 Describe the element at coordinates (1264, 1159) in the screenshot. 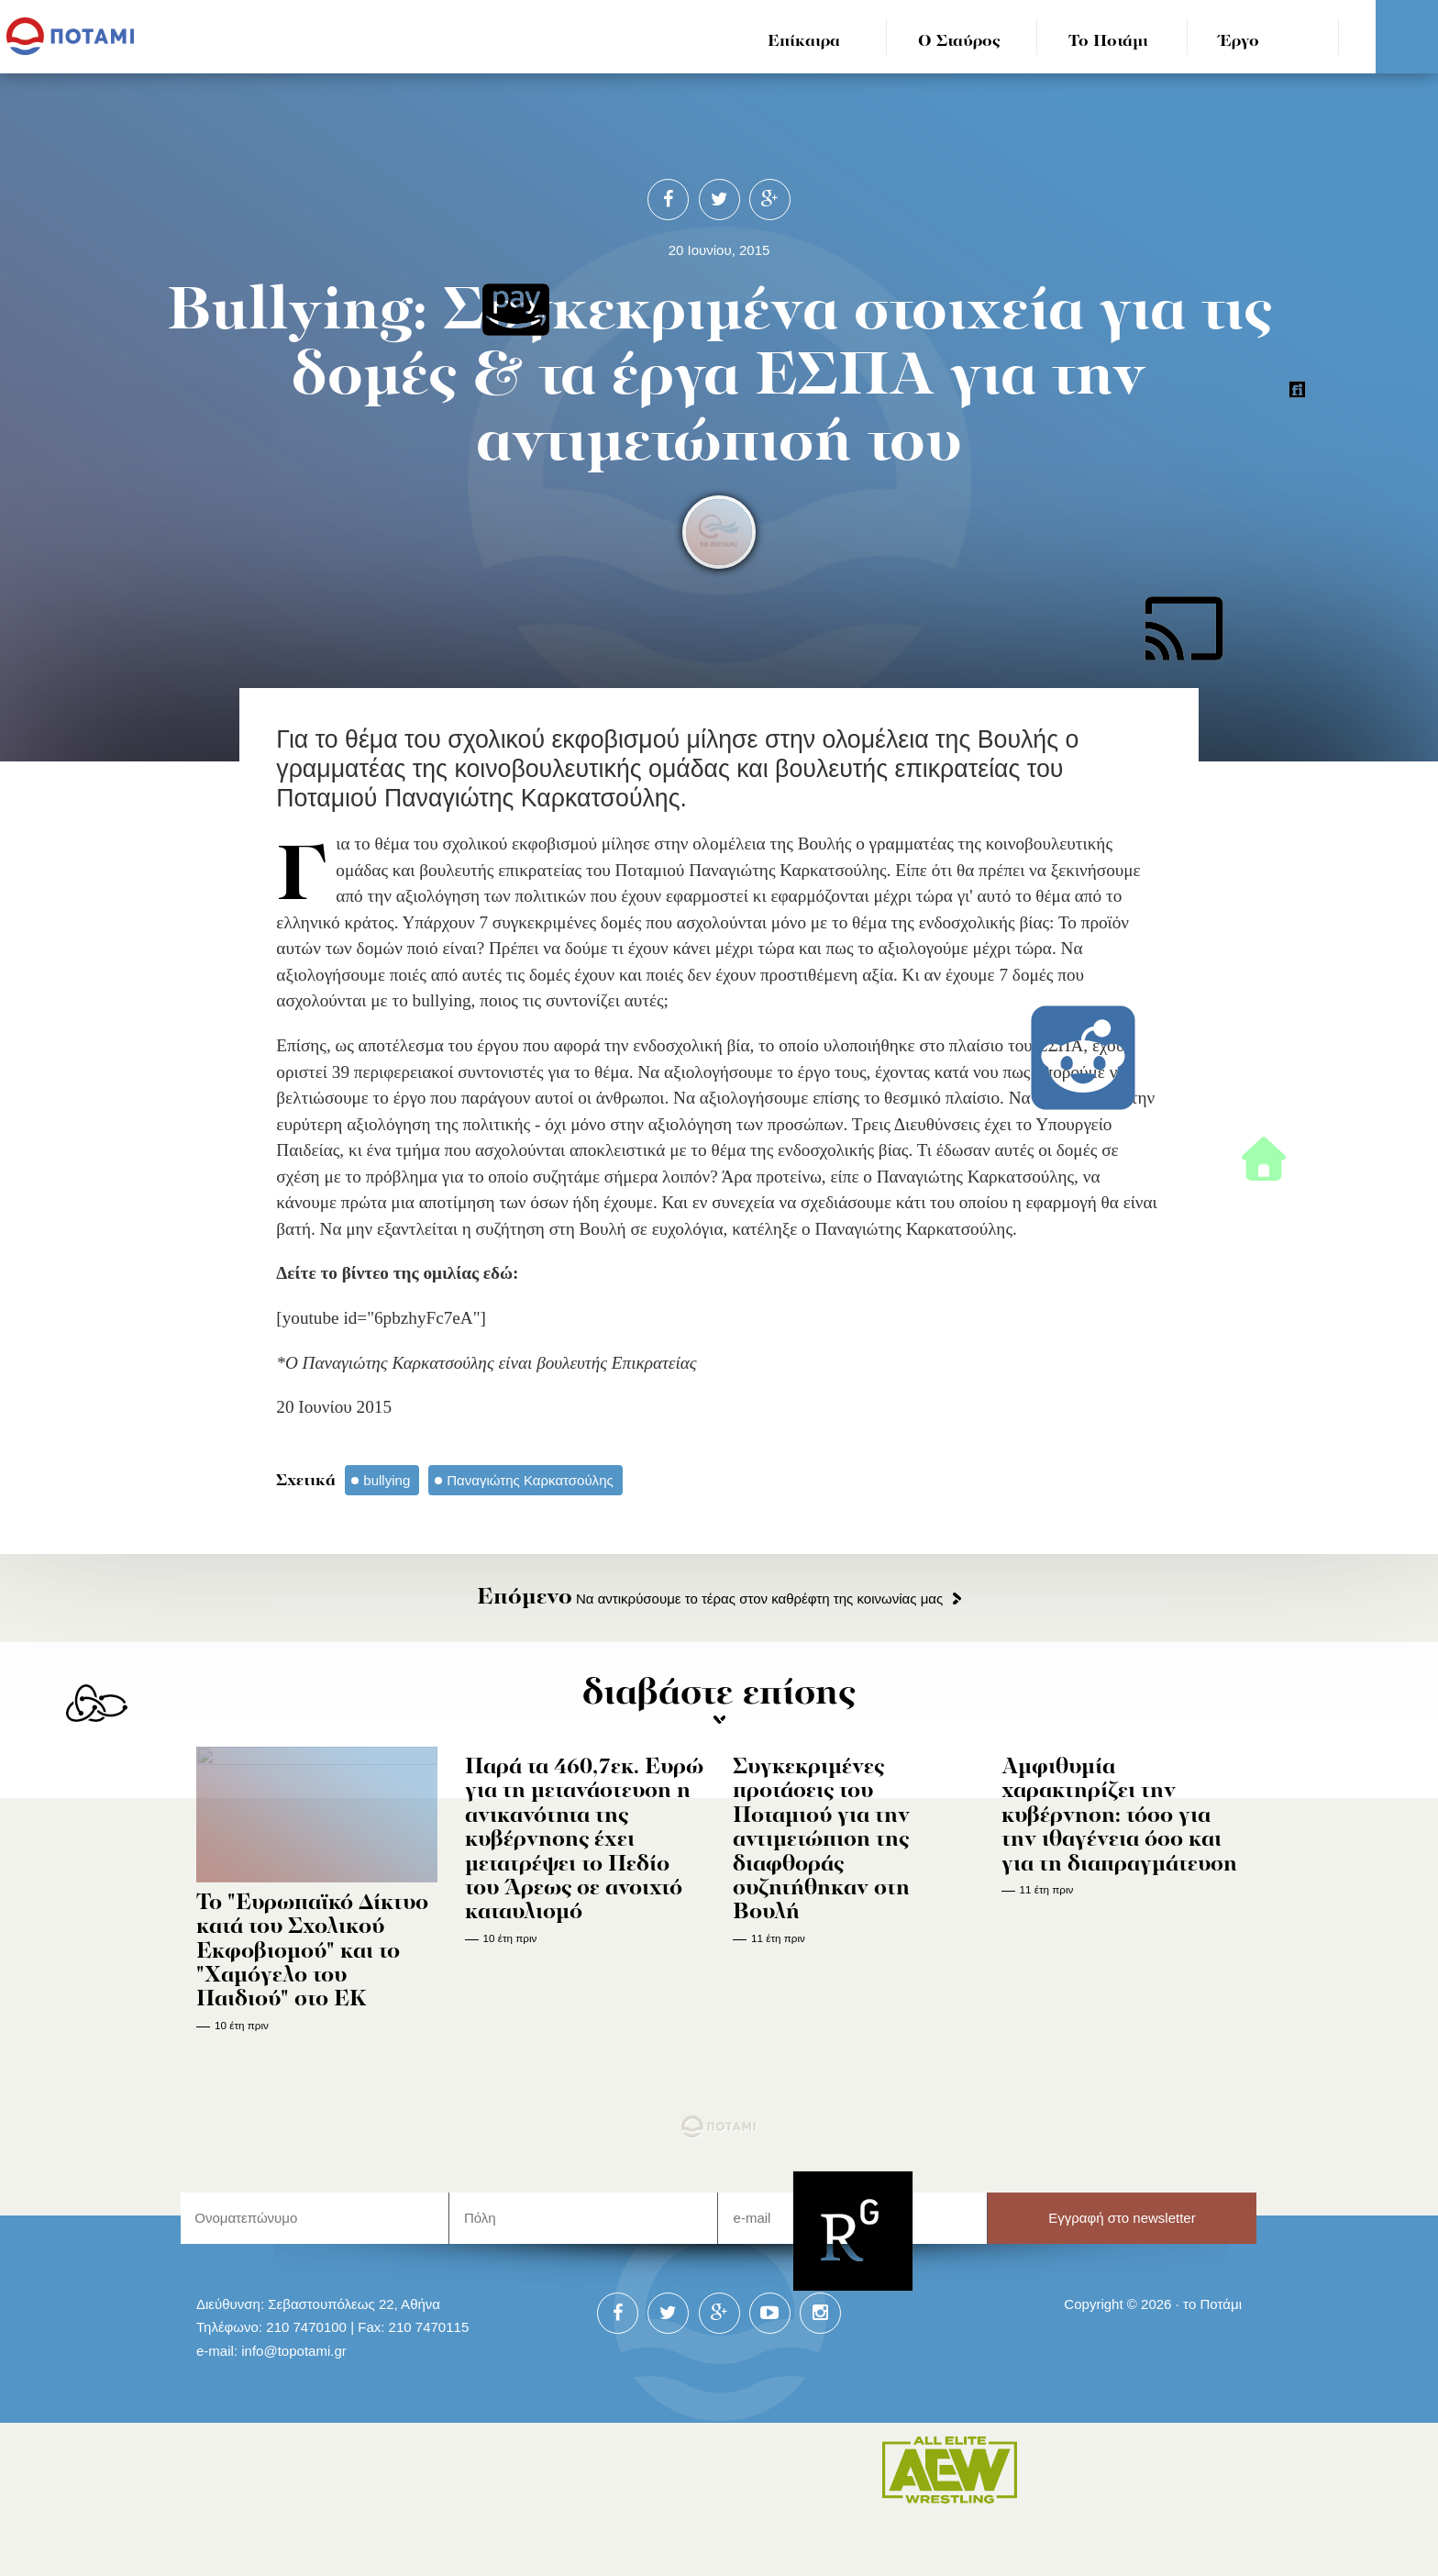

I see `navigate to home screen` at that location.